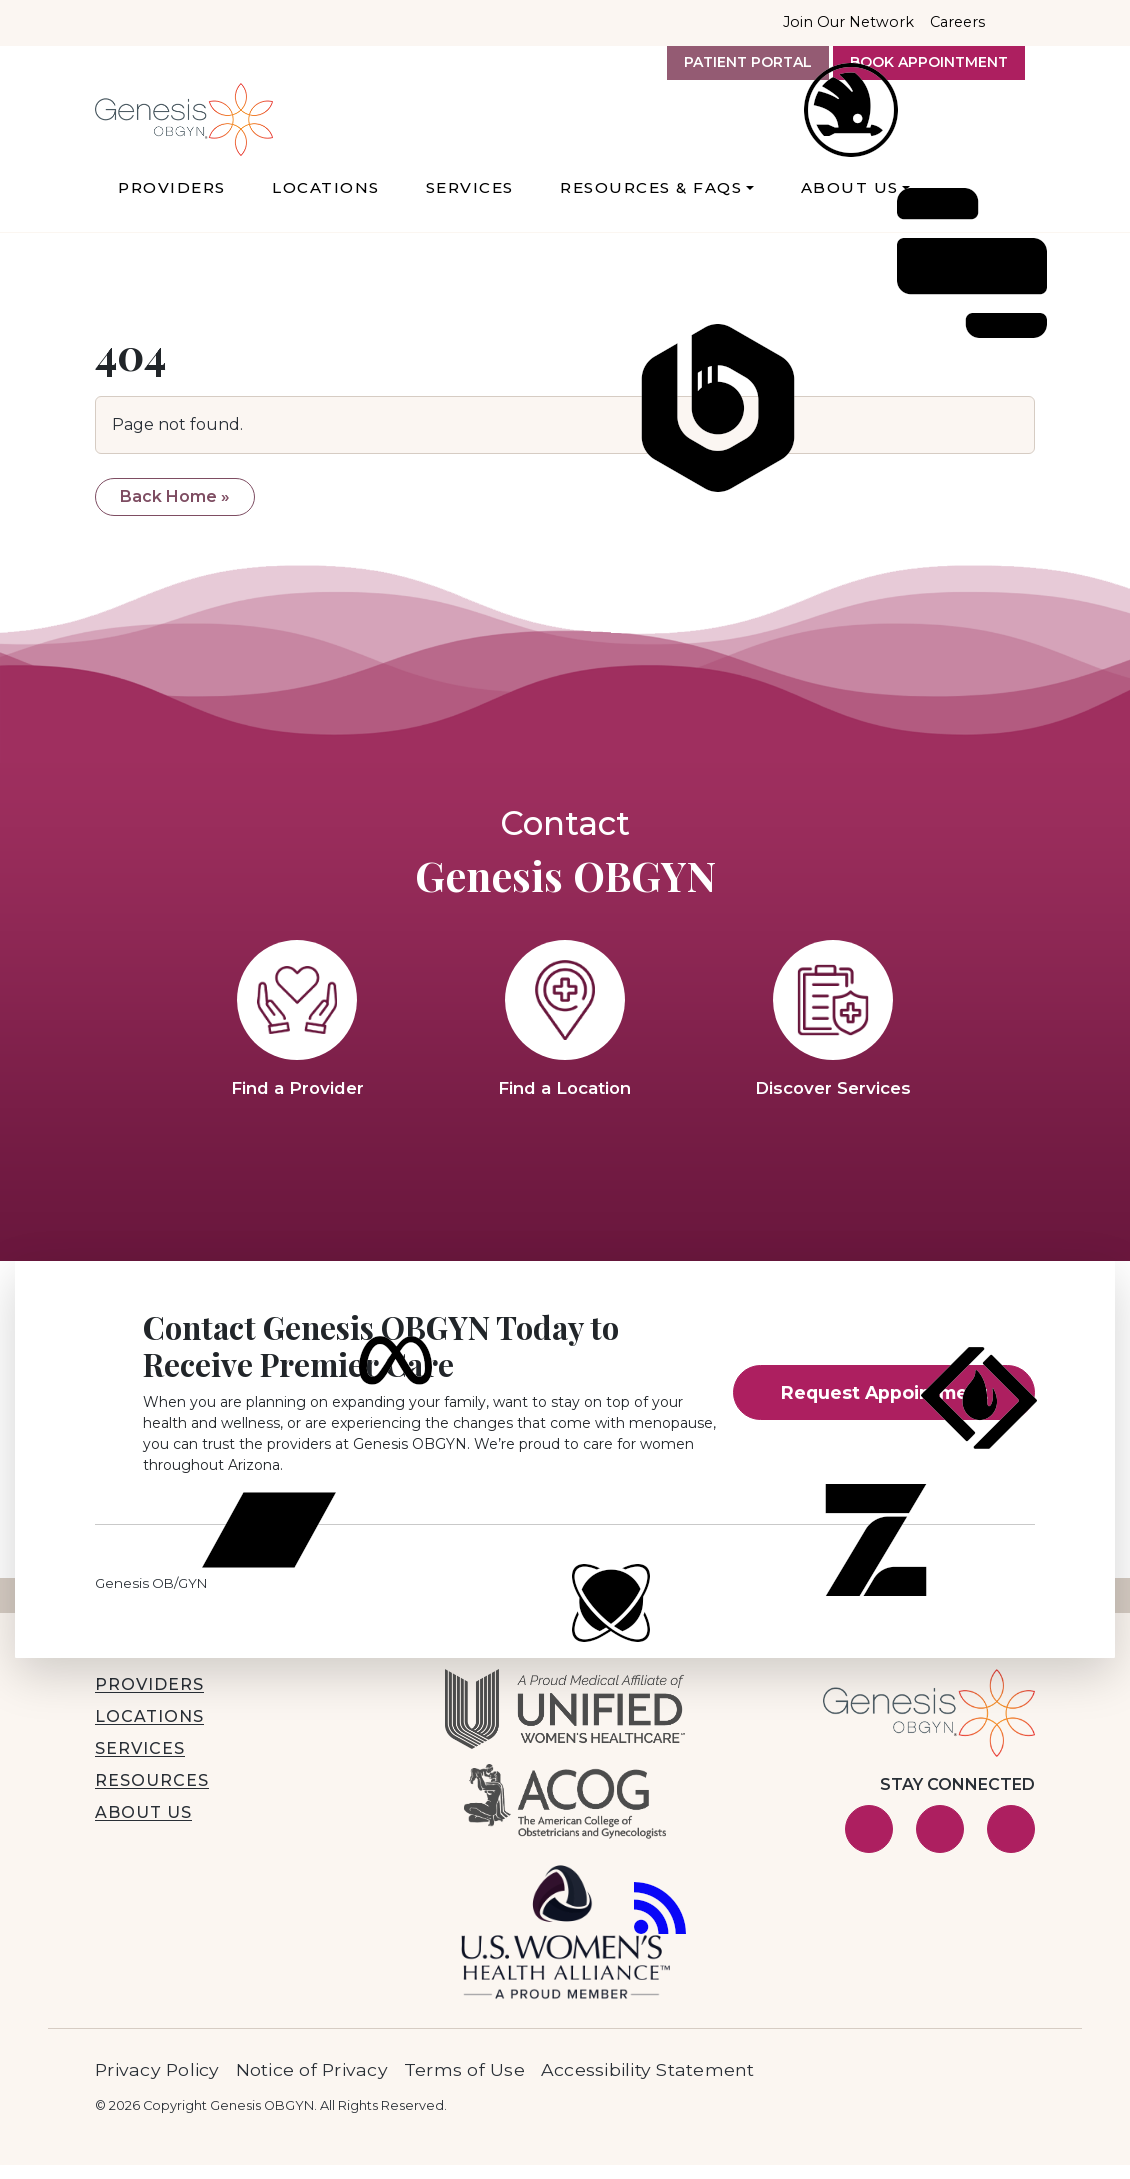 Image resolution: width=1130 pixels, height=2179 pixels. Describe the element at coordinates (611, 1603) in the screenshot. I see `ReactOS project logo` at that location.